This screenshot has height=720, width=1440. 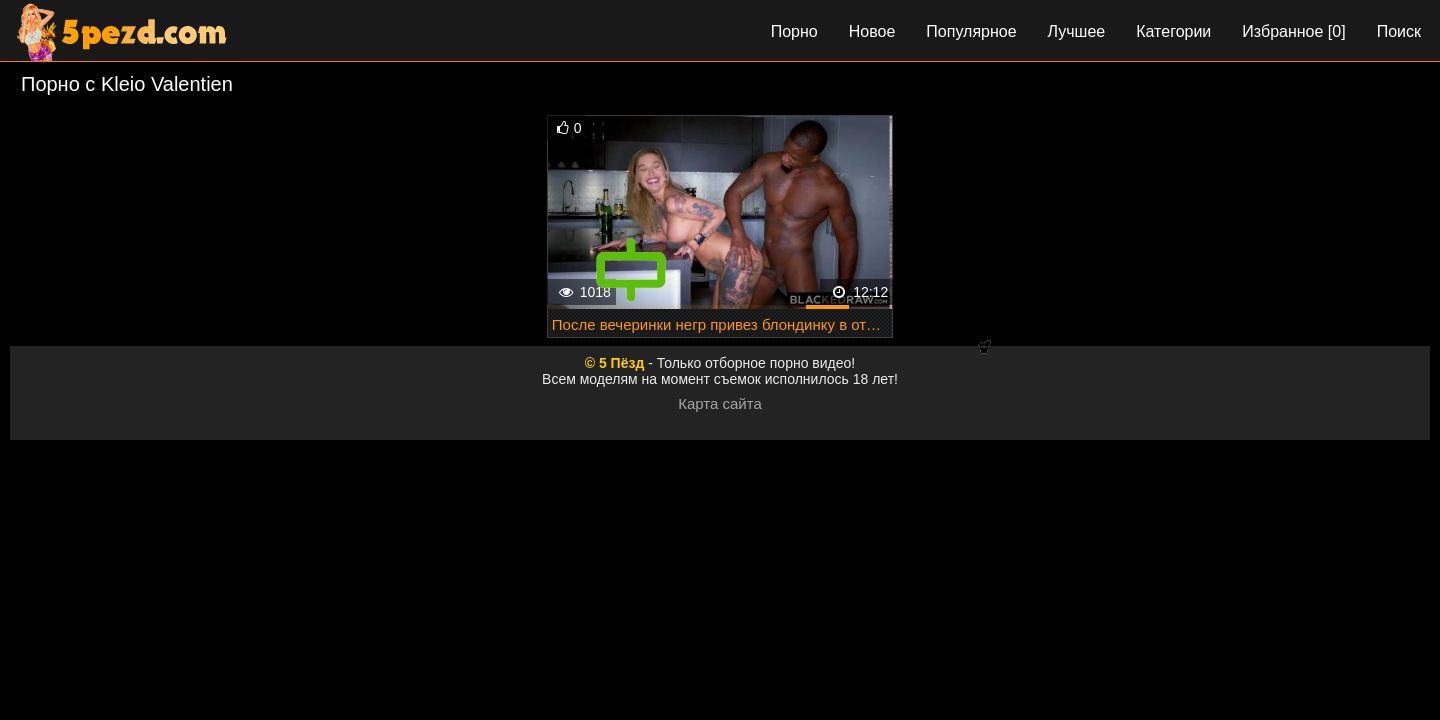 I want to click on access plant care or gardening features, so click(x=984, y=347).